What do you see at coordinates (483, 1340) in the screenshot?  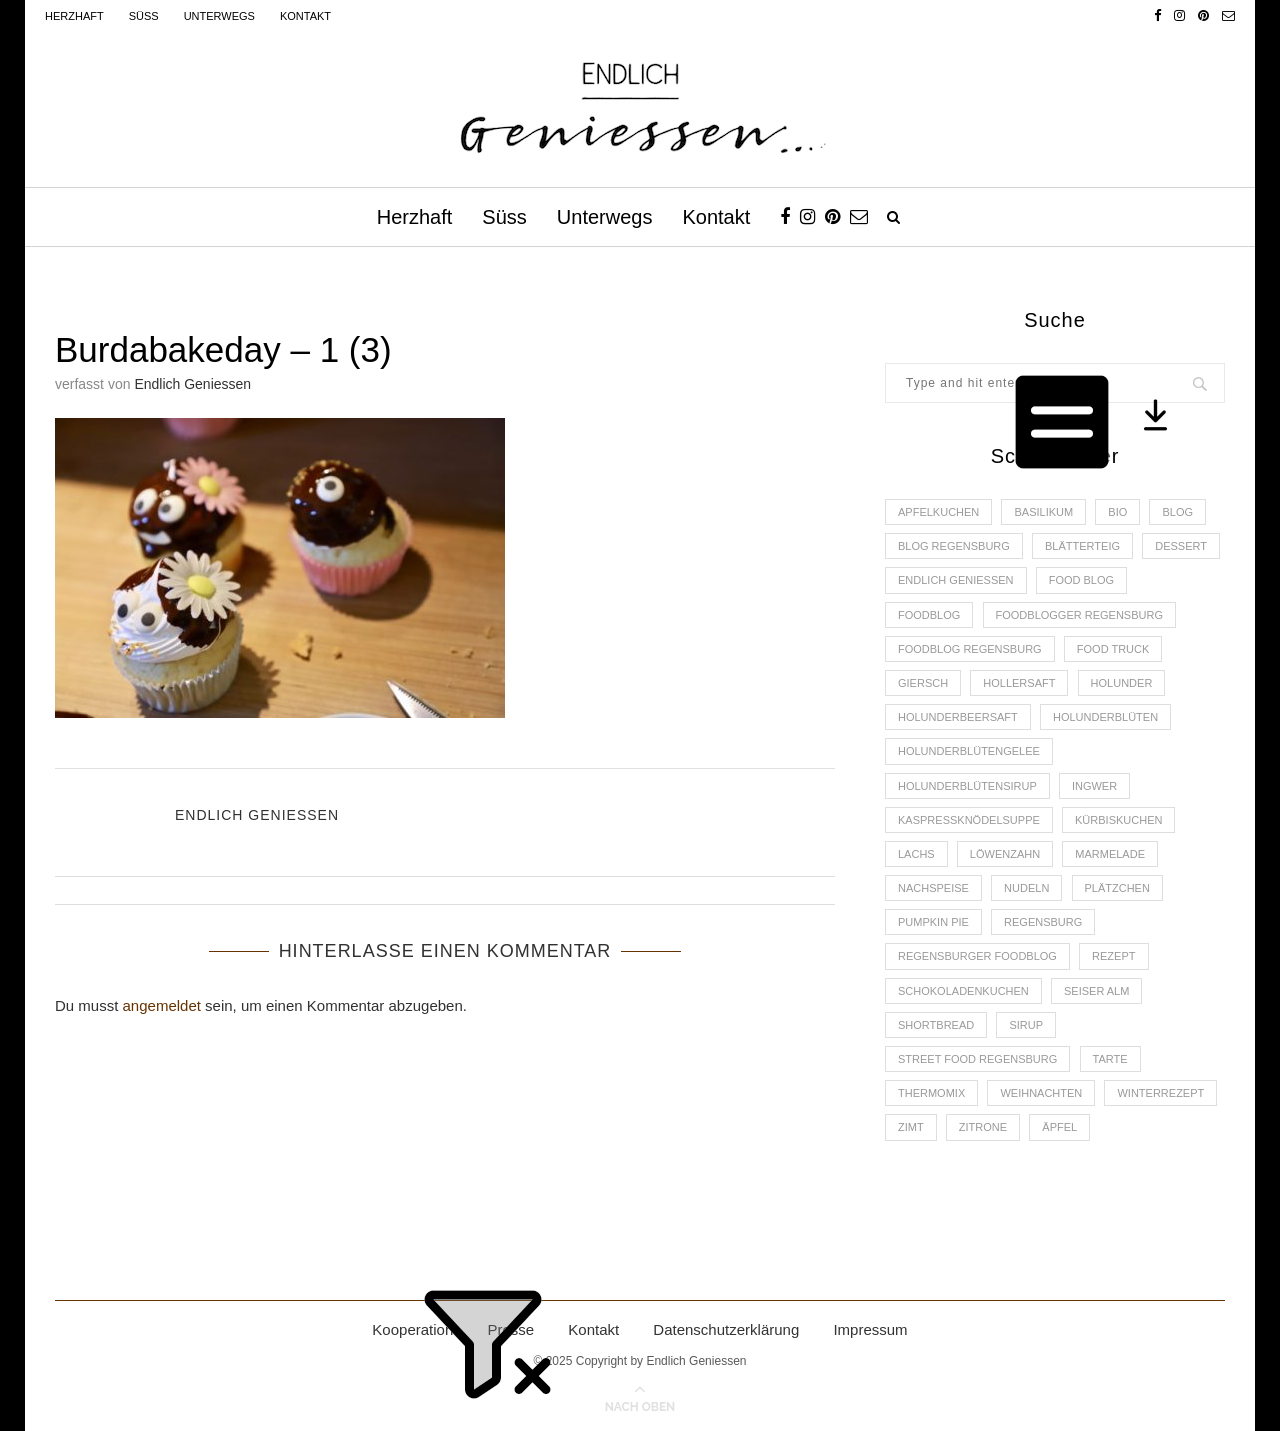 I see `clear all active filters` at bounding box center [483, 1340].